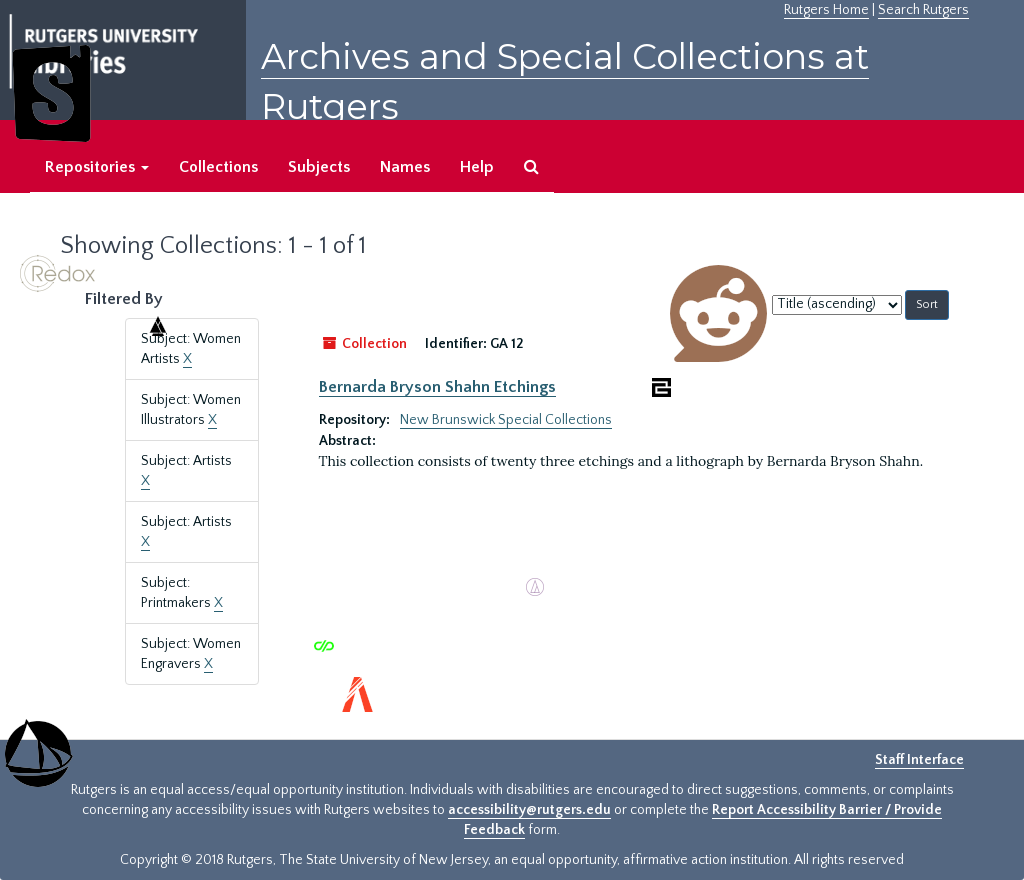 This screenshot has height=880, width=1024. Describe the element at coordinates (718, 313) in the screenshot. I see `open the Reddit app` at that location.